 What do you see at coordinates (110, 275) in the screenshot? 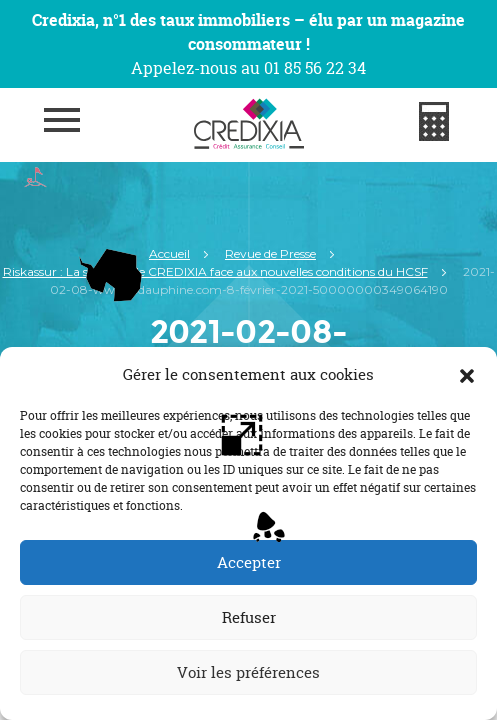
I see `view wildlife or nature-related content` at bounding box center [110, 275].